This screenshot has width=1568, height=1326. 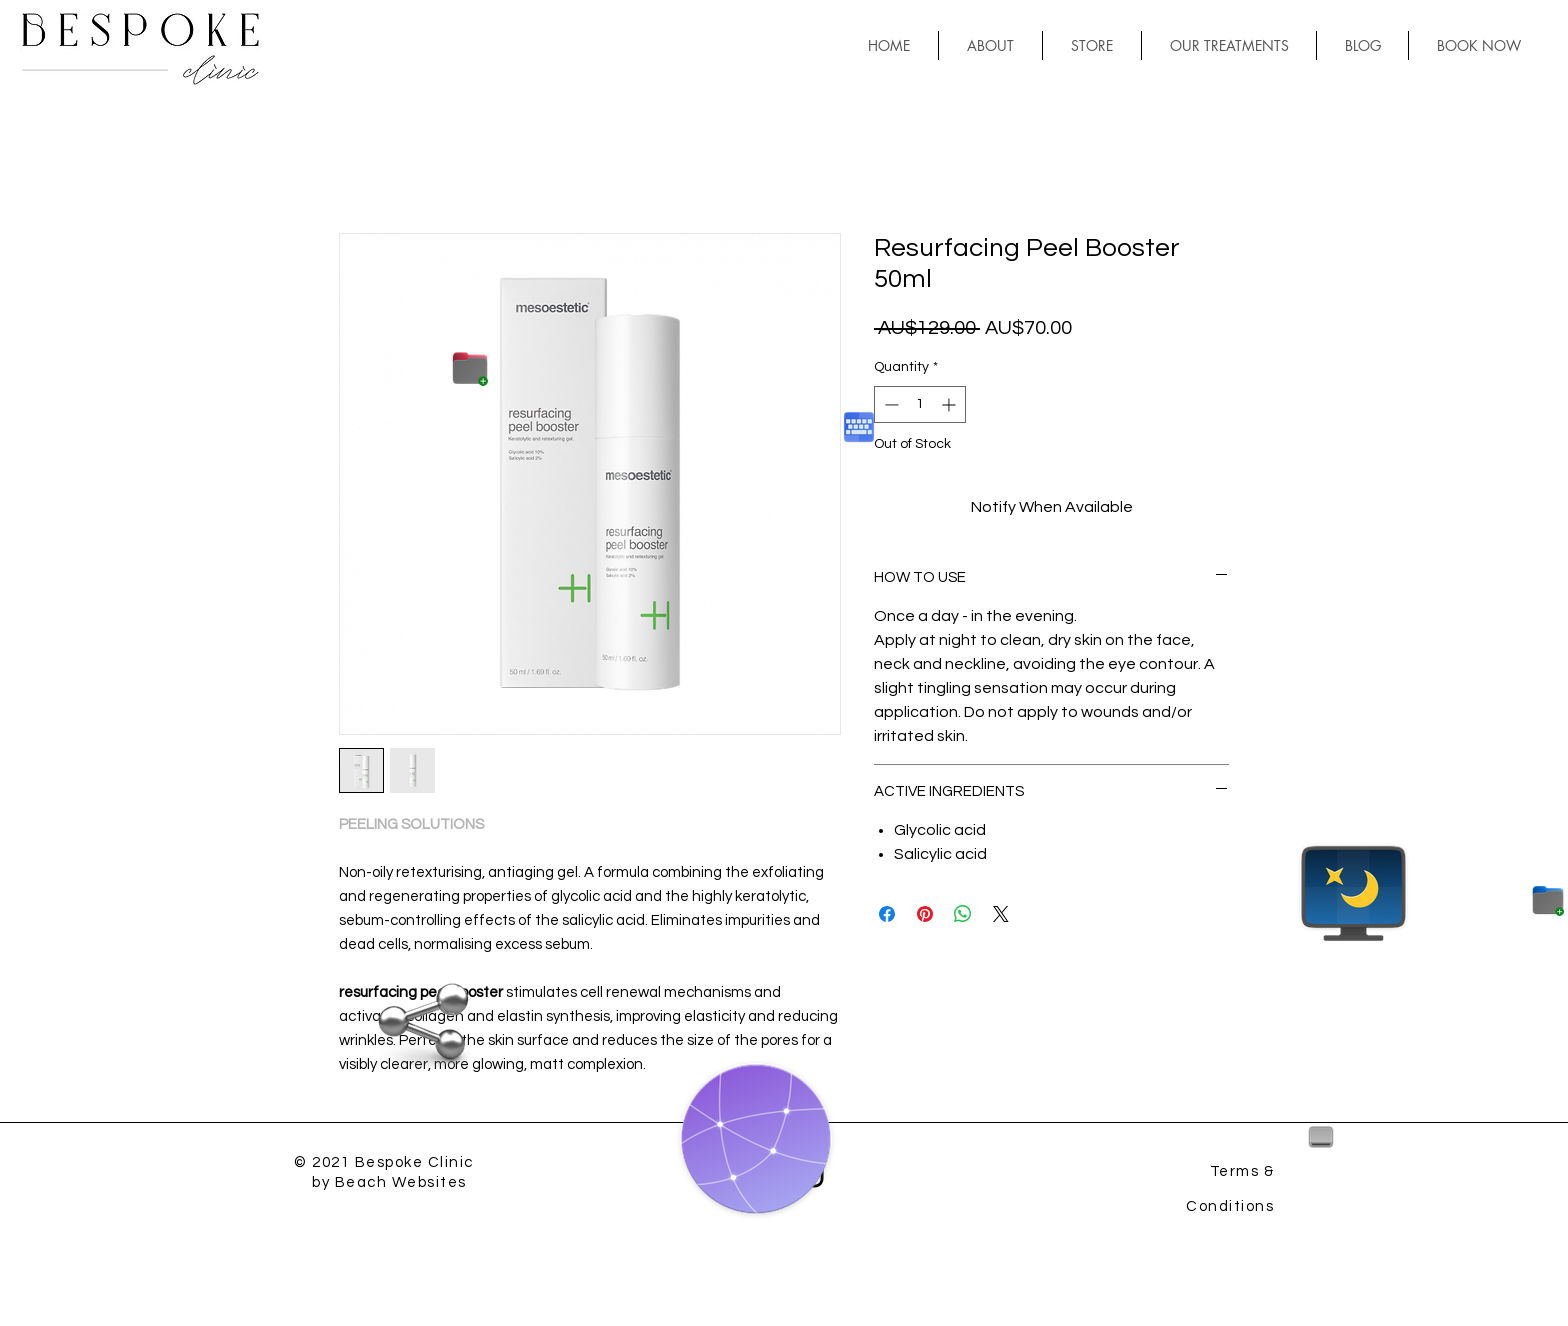 I want to click on configure keyboard and input settings, so click(x=859, y=427).